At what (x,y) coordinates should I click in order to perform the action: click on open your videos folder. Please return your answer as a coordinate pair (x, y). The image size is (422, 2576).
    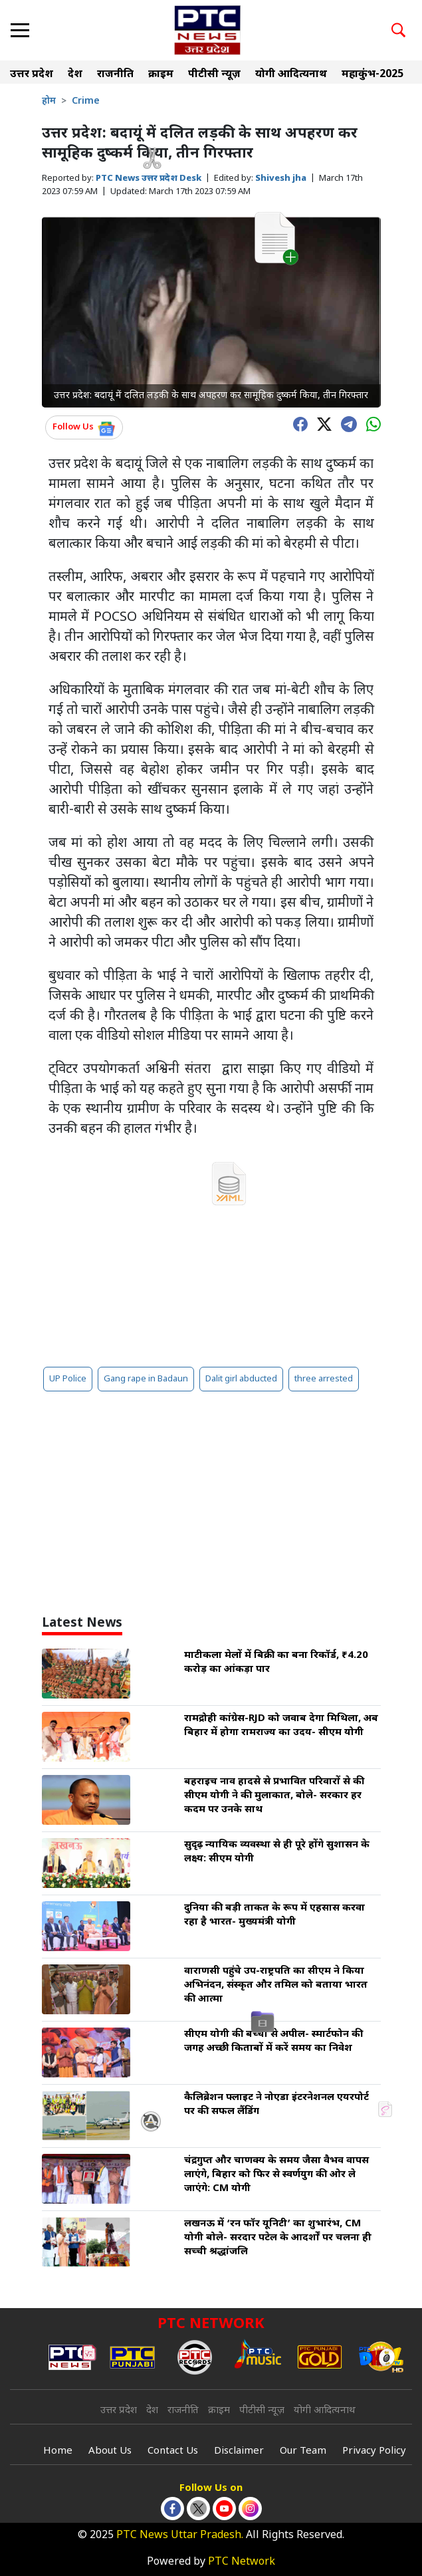
    Looking at the image, I should click on (263, 2022).